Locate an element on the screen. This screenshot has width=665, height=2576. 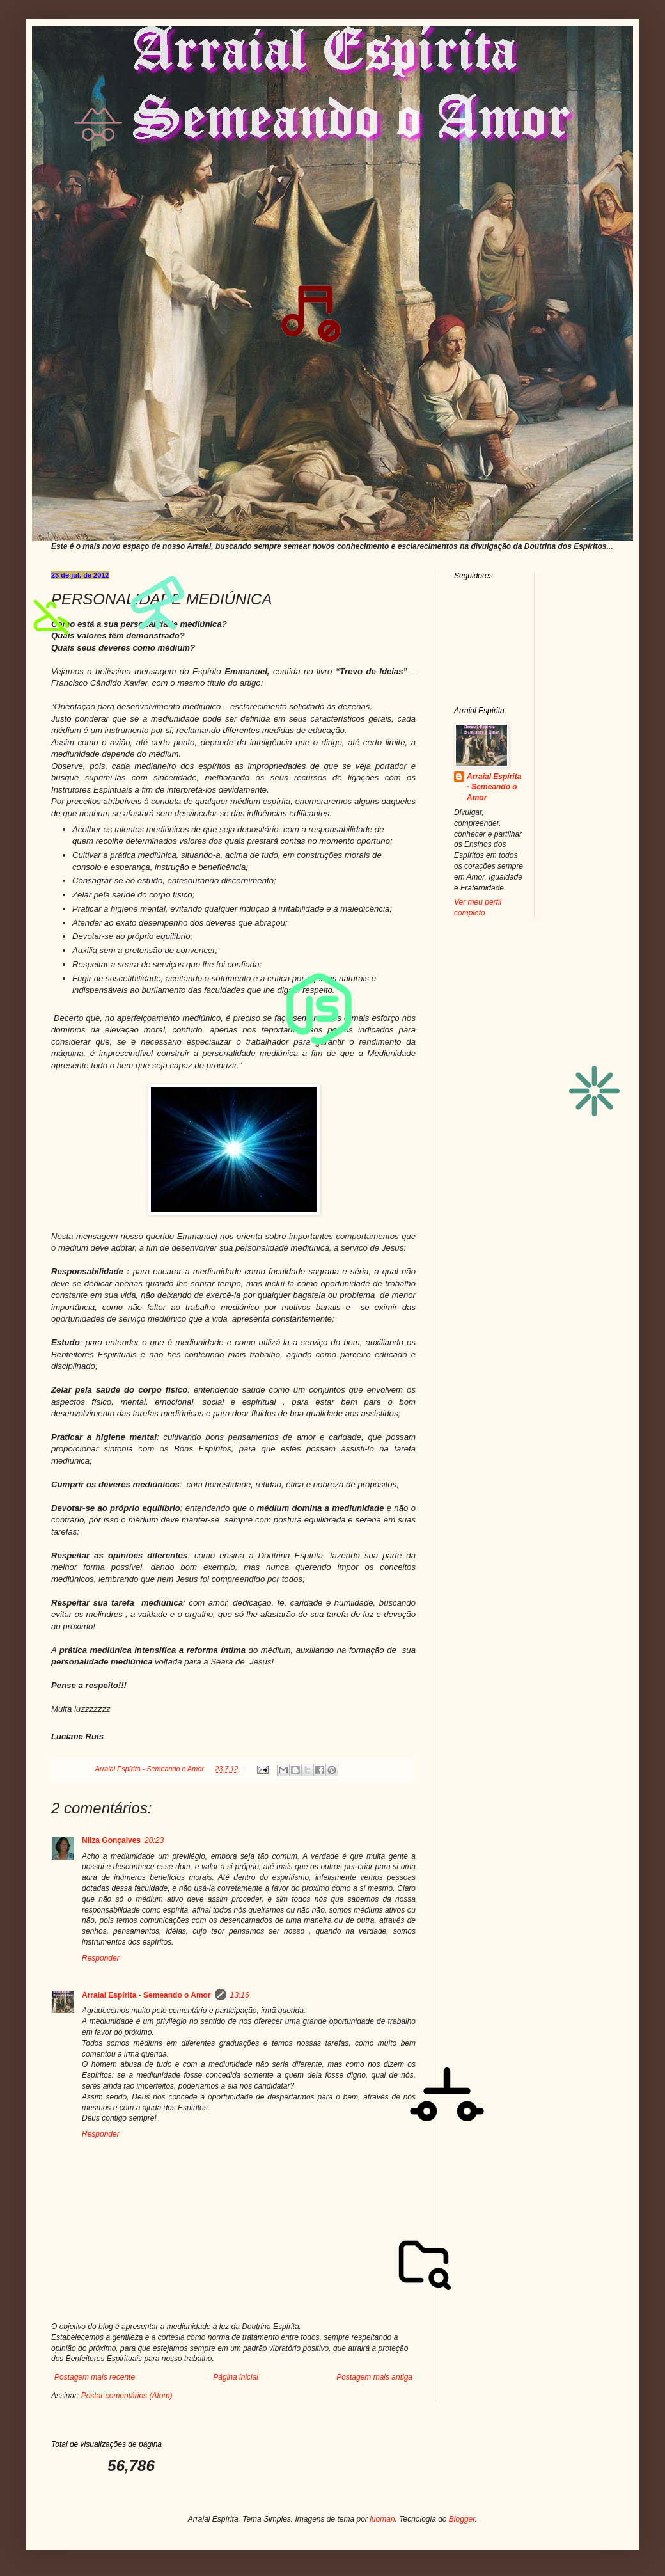
represents a pushbutton component in a circuit diagram is located at coordinates (447, 2094).